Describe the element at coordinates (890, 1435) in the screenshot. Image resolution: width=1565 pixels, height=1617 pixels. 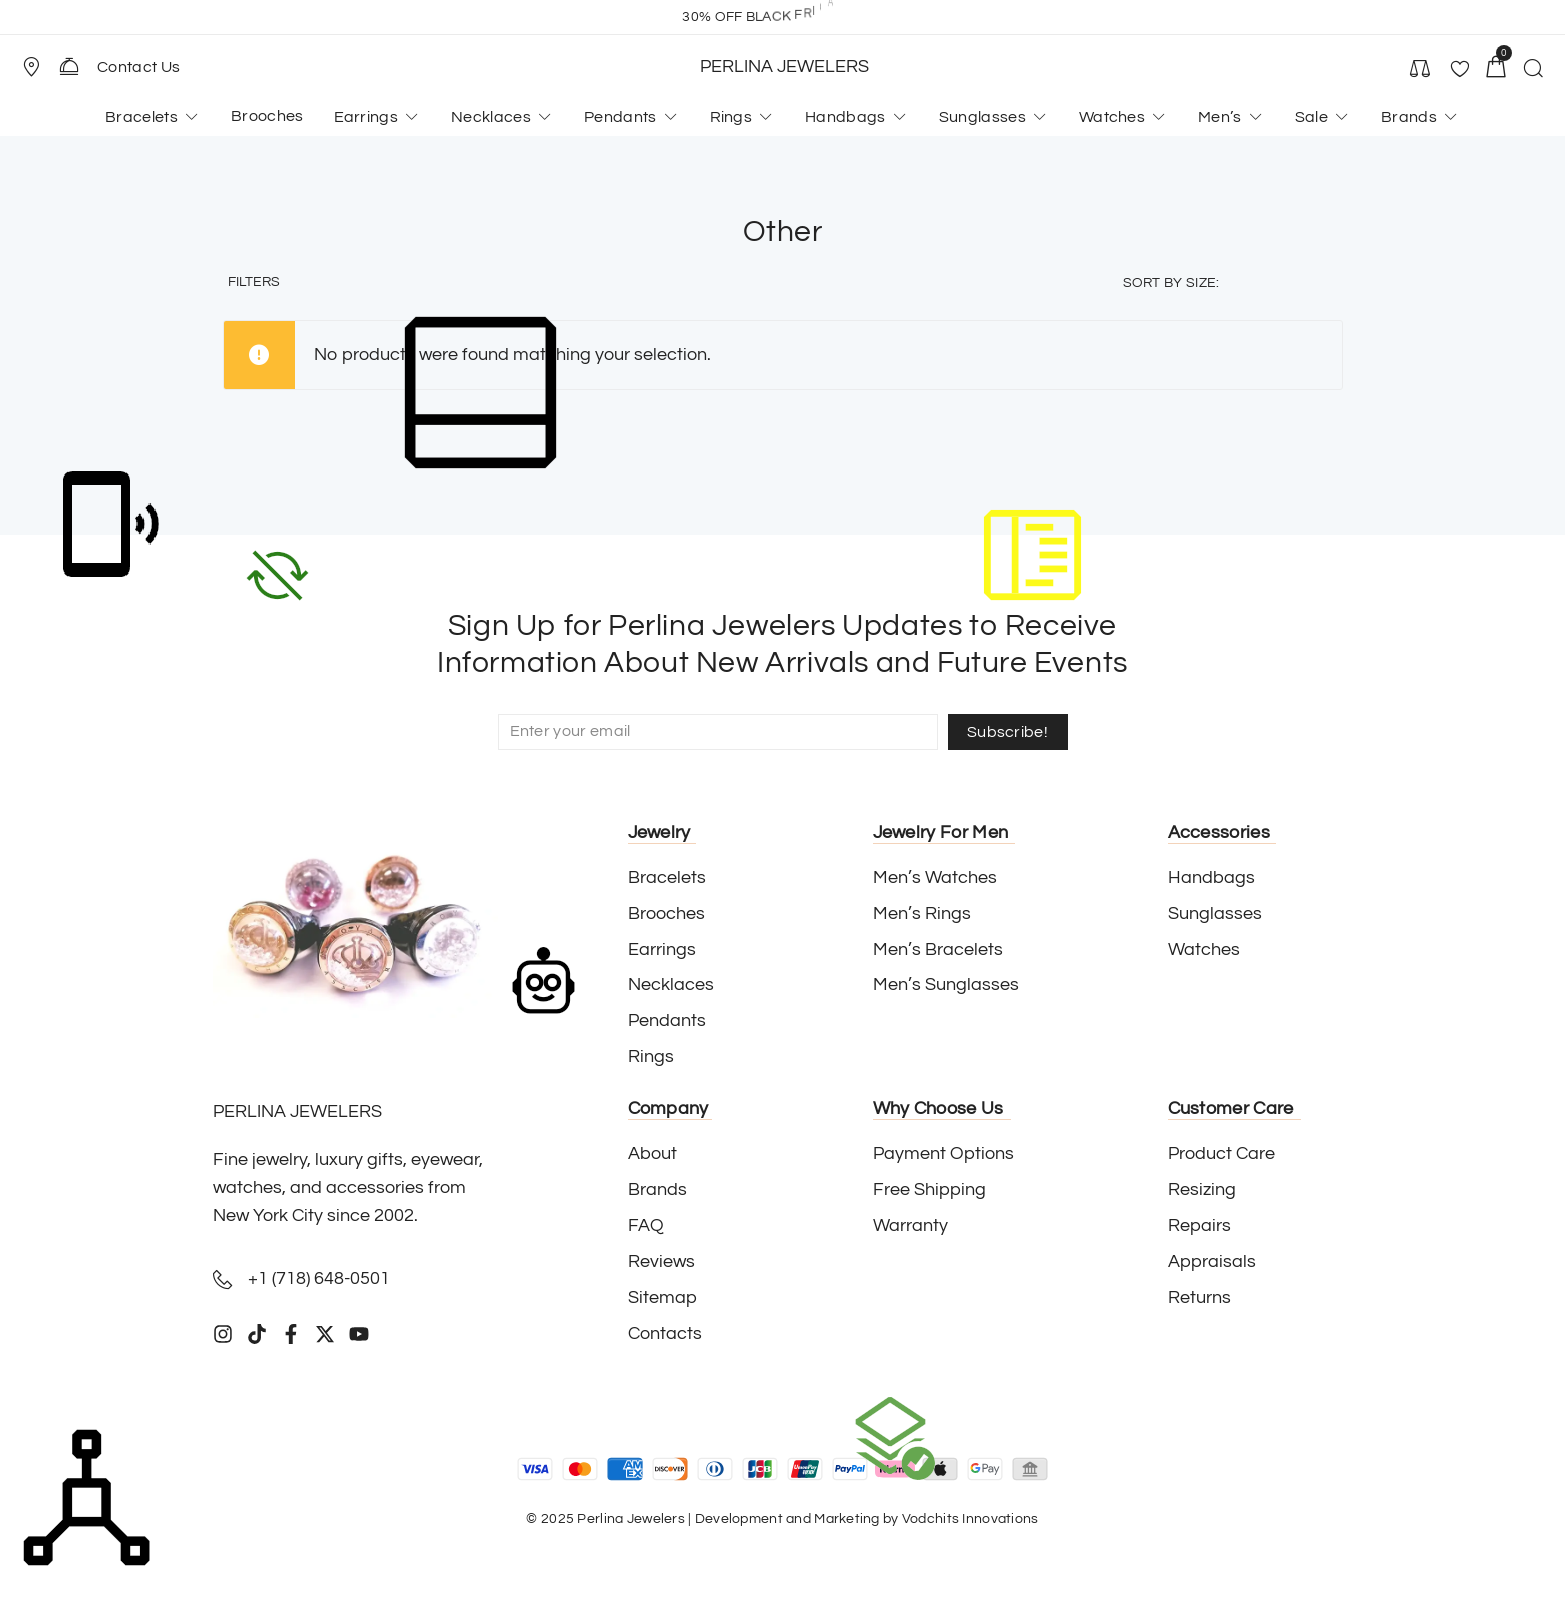
I see `view active layers in the editor` at that location.